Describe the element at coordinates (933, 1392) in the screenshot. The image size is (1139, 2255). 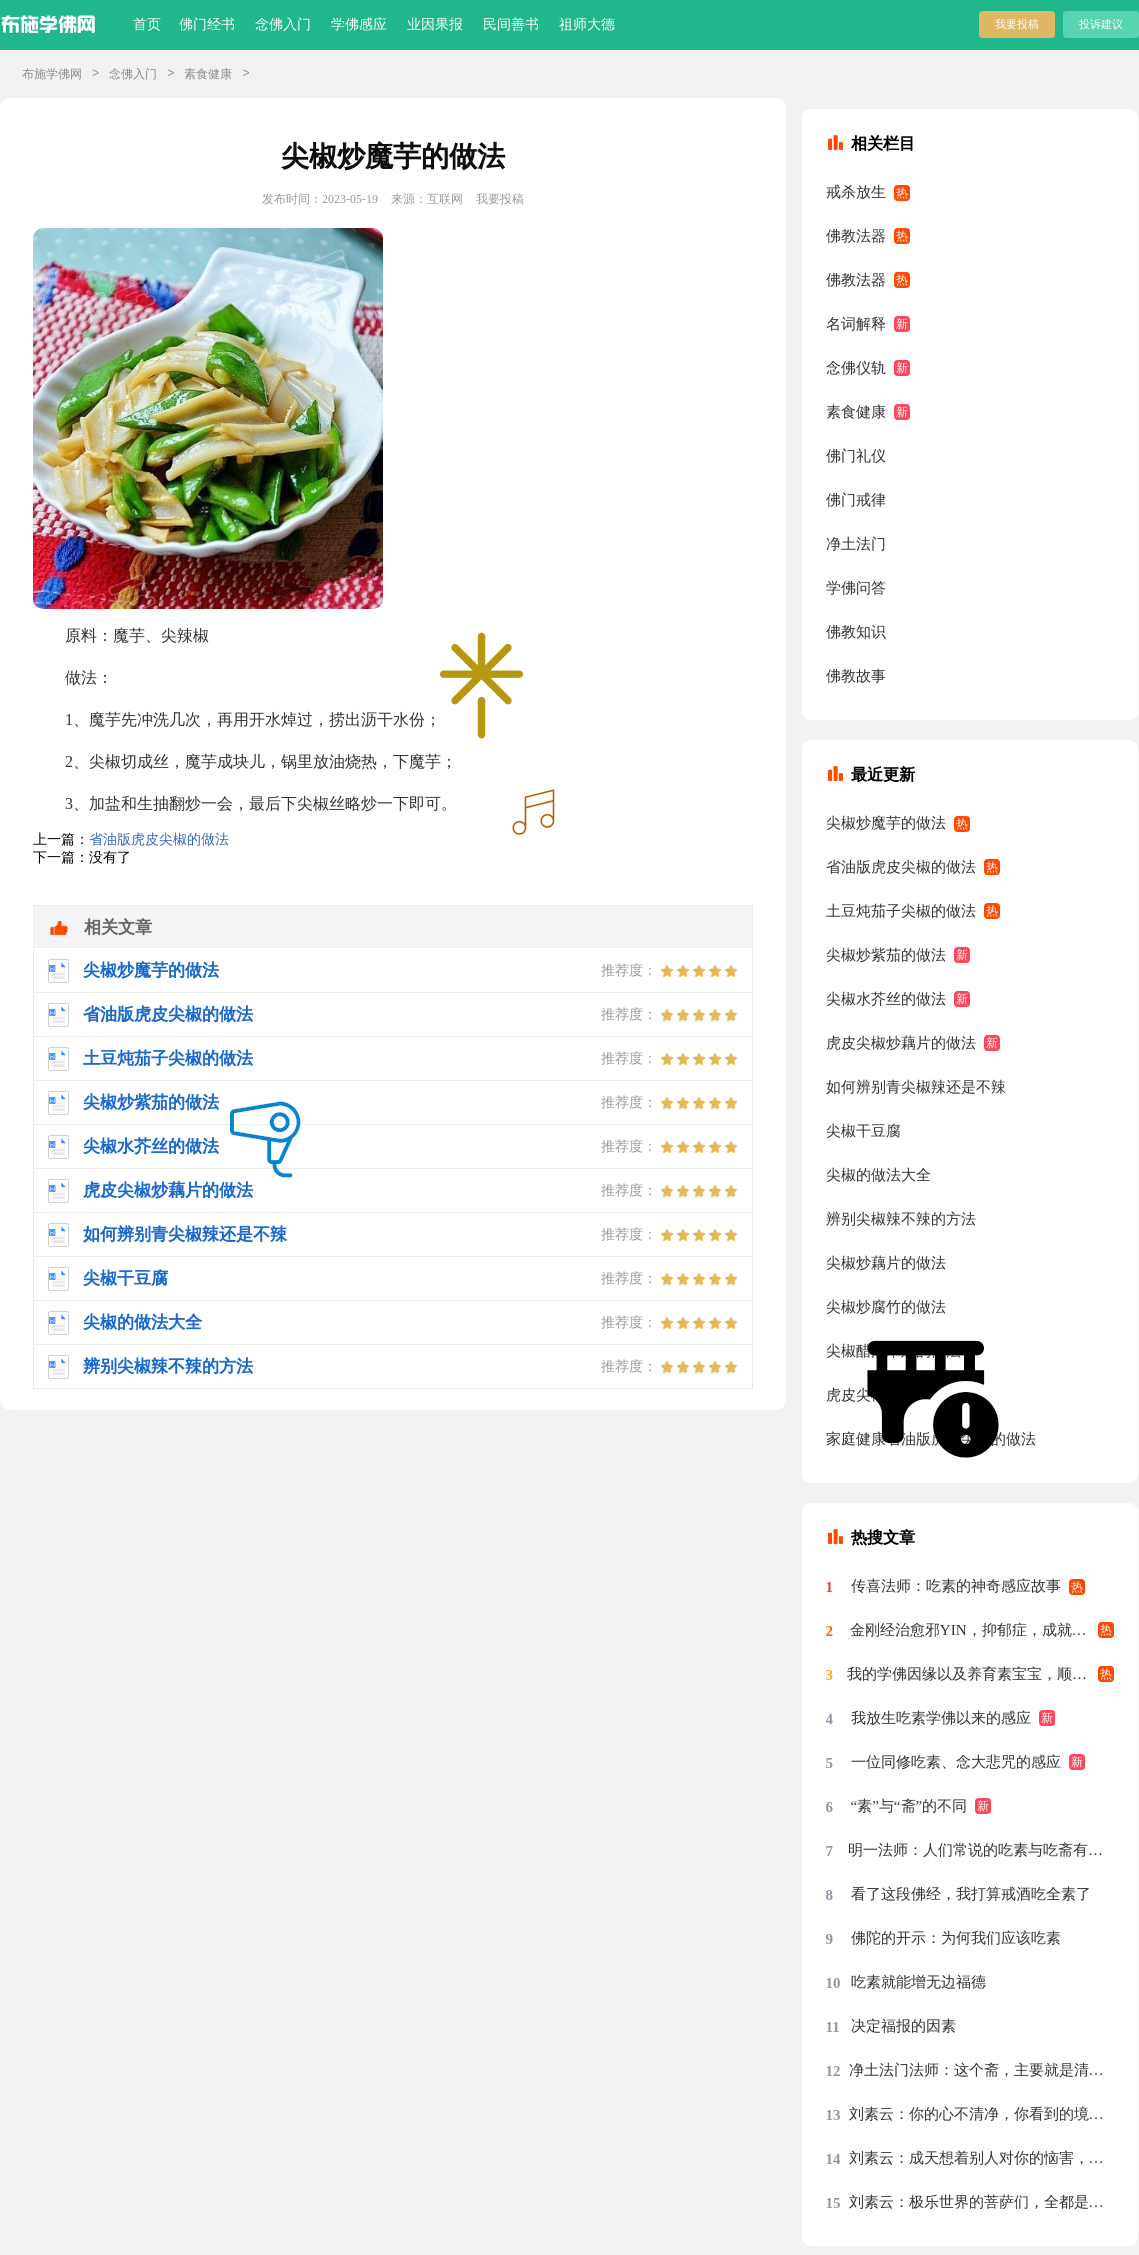
I see `bridge alert or infrastructure warning` at that location.